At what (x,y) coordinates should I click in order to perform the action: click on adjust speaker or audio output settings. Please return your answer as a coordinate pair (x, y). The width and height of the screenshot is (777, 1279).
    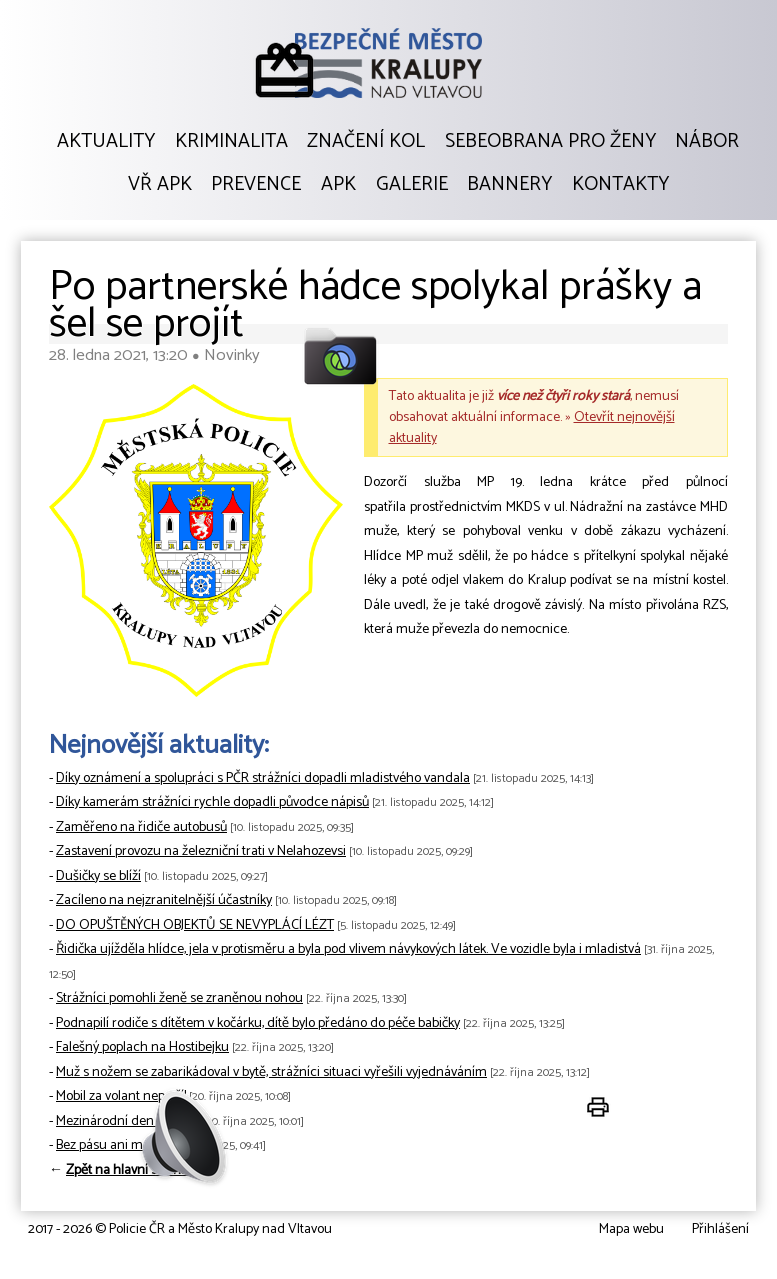
    Looking at the image, I should click on (184, 1138).